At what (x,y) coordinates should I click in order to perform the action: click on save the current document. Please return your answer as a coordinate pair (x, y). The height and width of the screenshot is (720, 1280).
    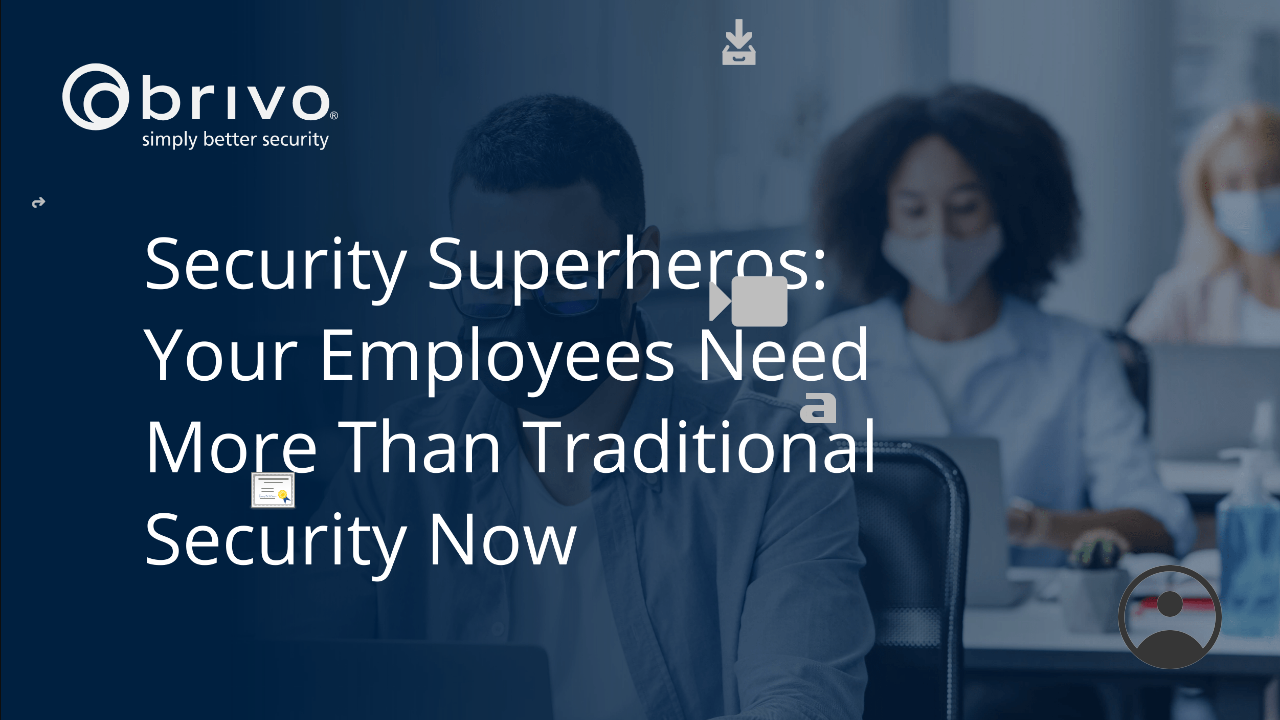
    Looking at the image, I should click on (739, 42).